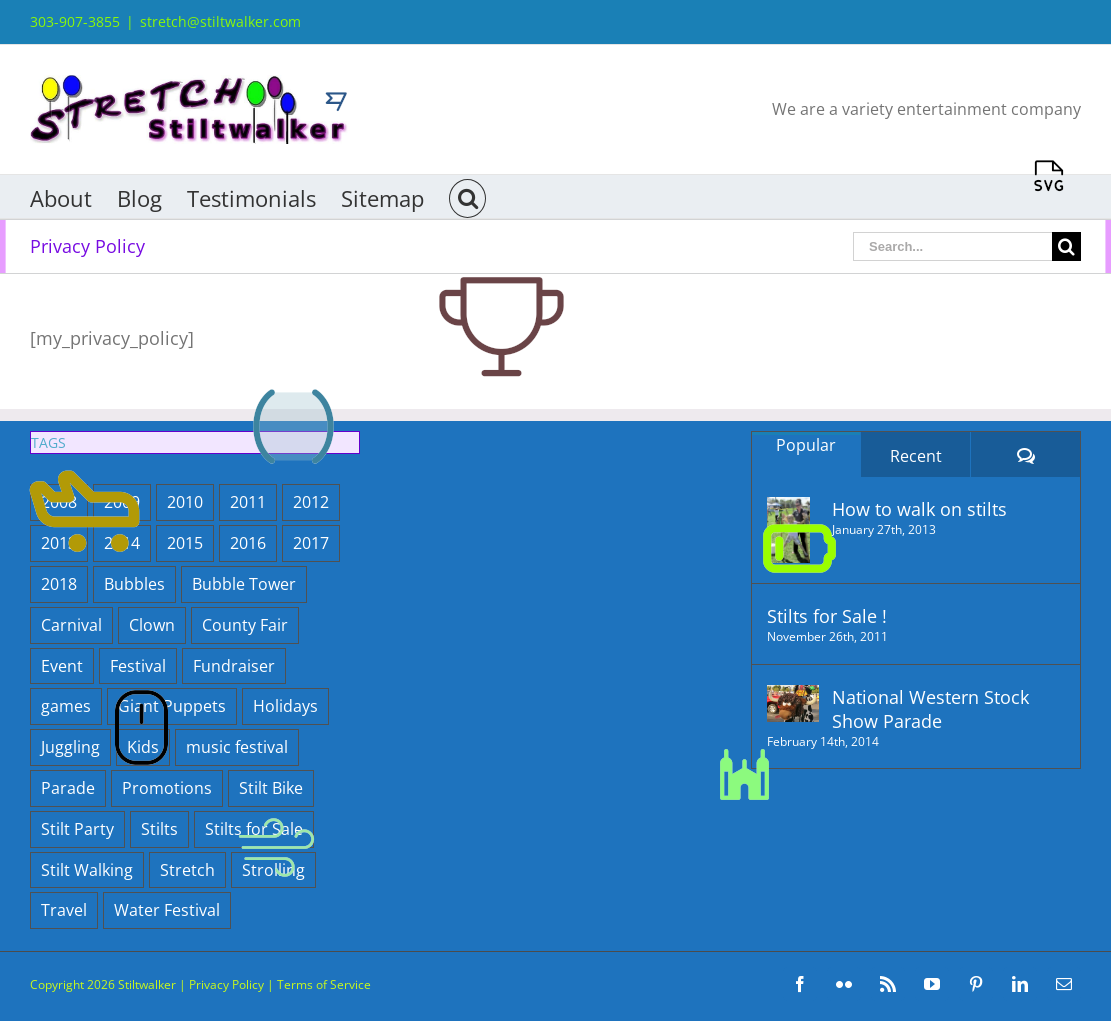 Image resolution: width=1111 pixels, height=1021 pixels. Describe the element at coordinates (141, 727) in the screenshot. I see `mouse input device indicator` at that location.